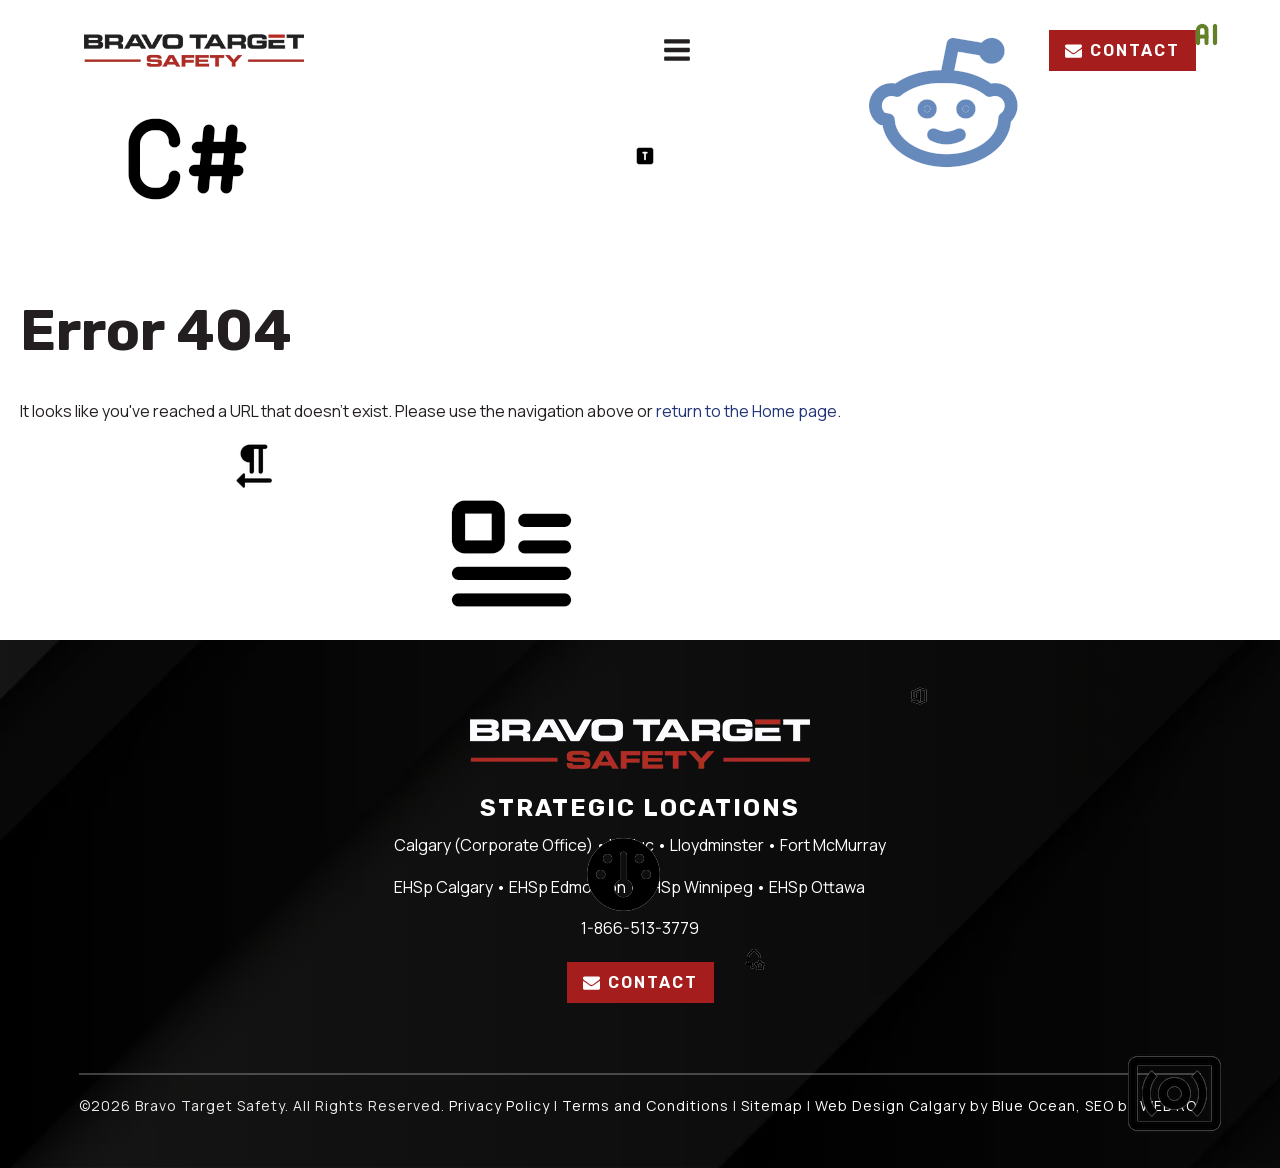  Describe the element at coordinates (1174, 1093) in the screenshot. I see `enable surround sound audio` at that location.